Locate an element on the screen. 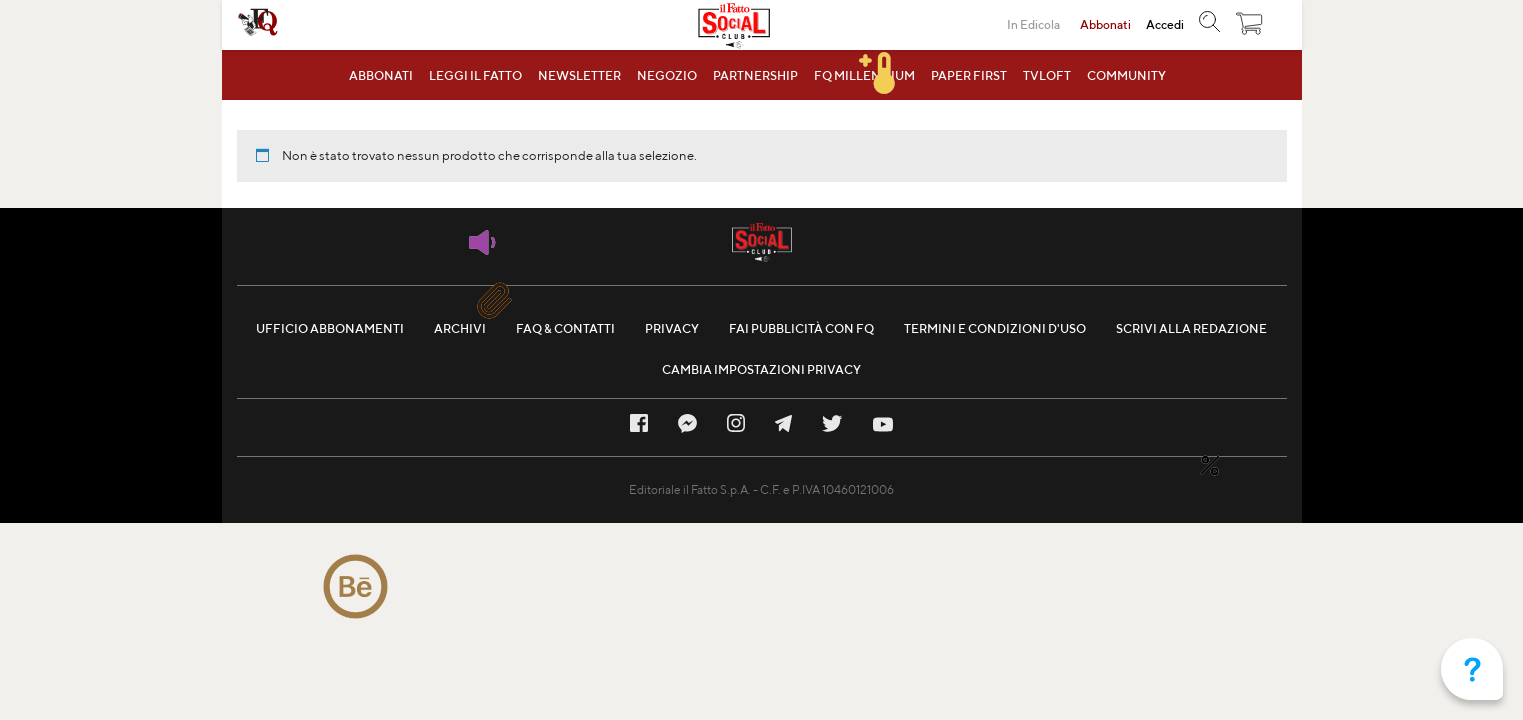  attach a file to your message is located at coordinates (494, 301).